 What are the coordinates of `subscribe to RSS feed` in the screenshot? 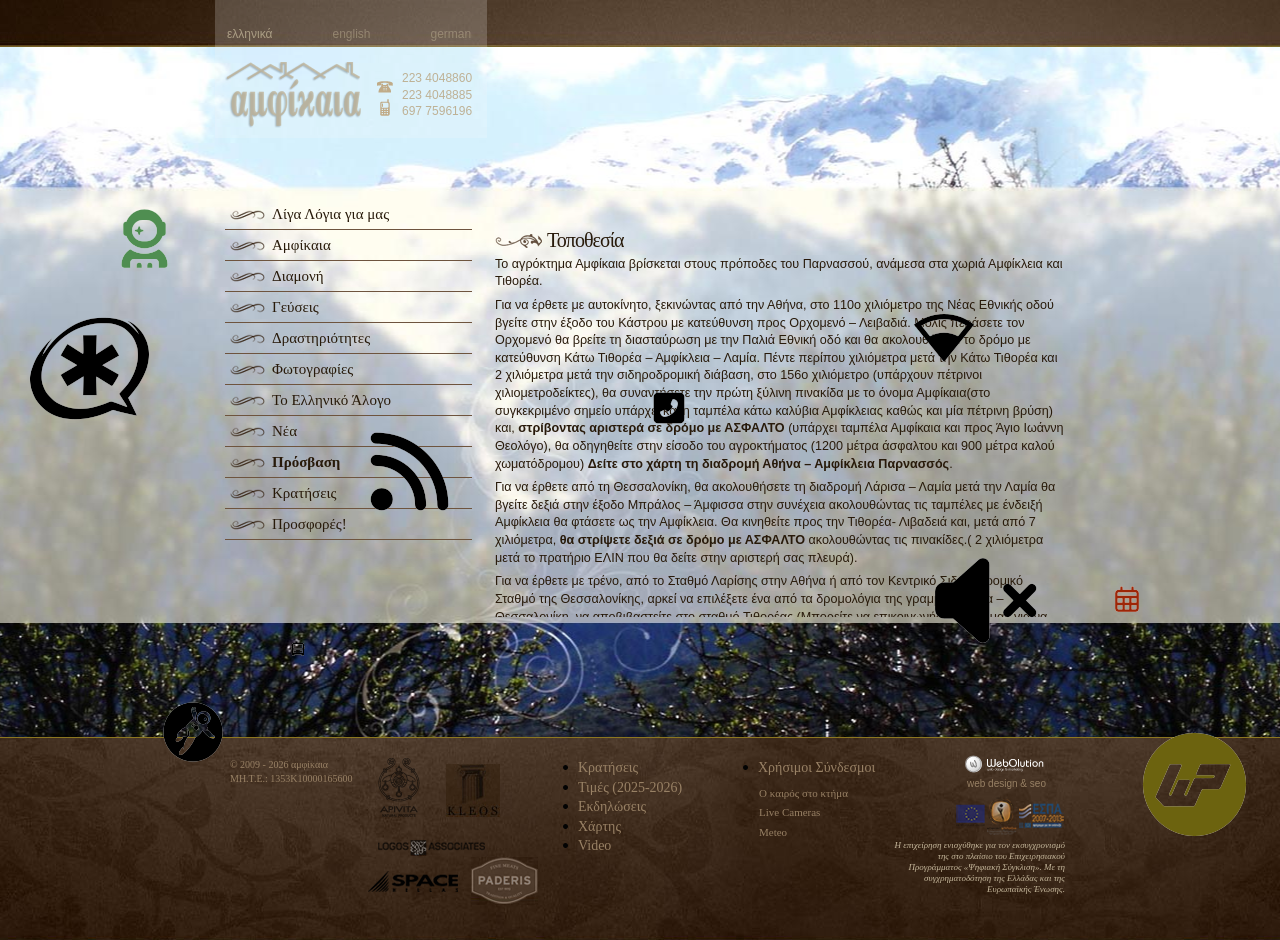 It's located at (409, 471).